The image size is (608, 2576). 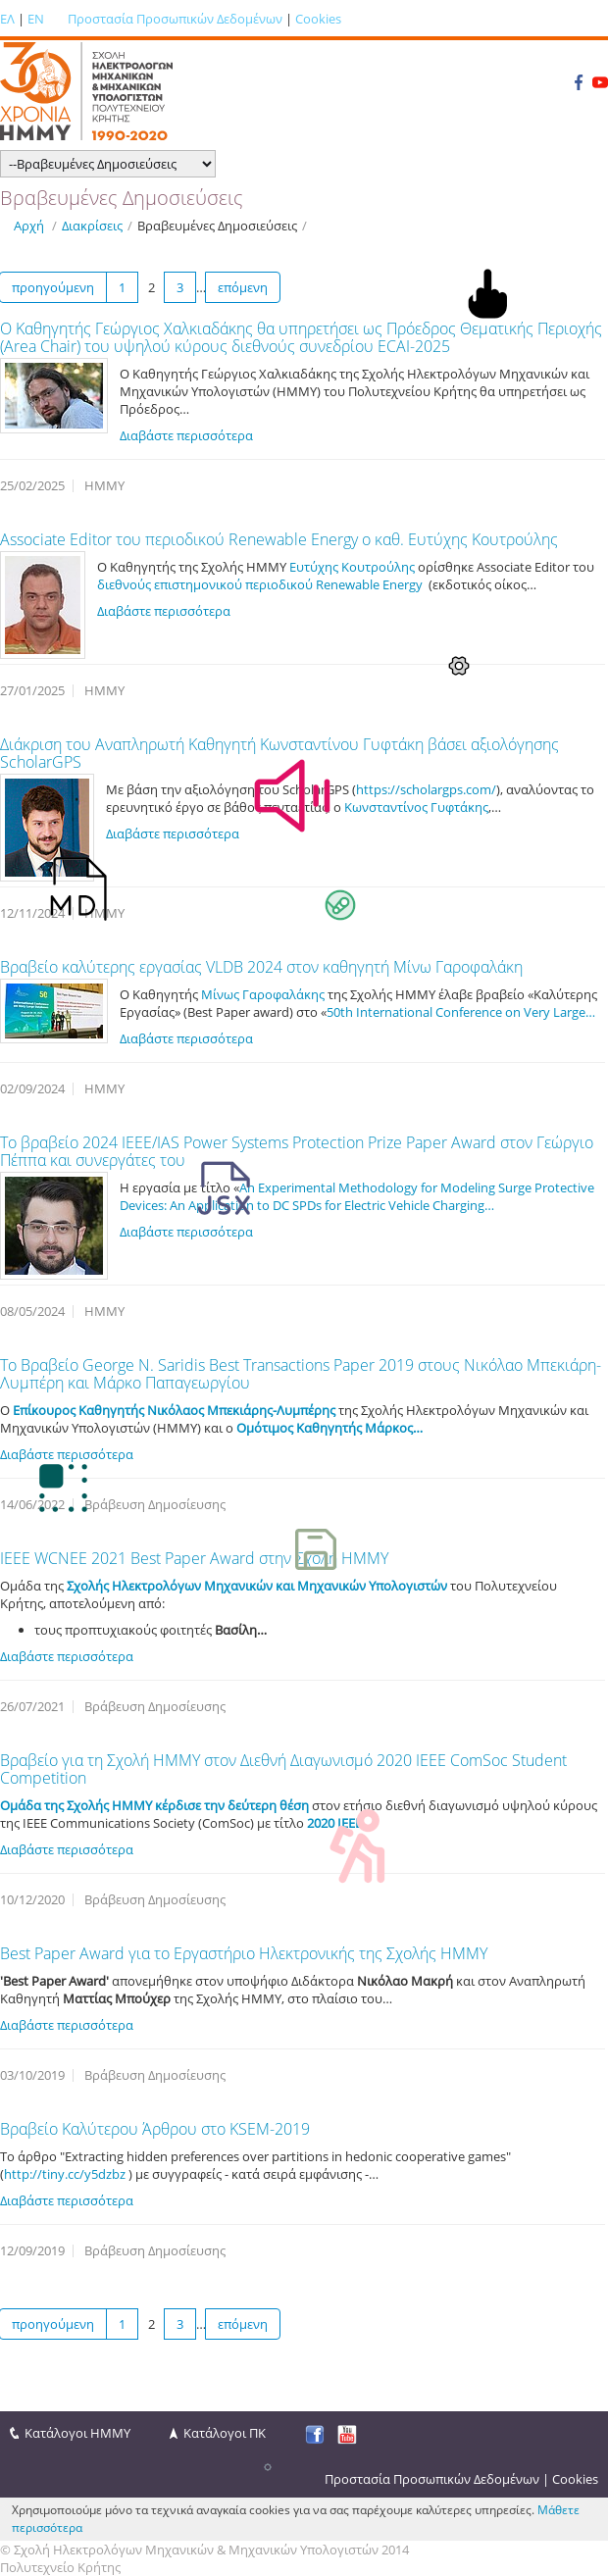 What do you see at coordinates (79, 888) in the screenshot?
I see `open a markdown file` at bounding box center [79, 888].